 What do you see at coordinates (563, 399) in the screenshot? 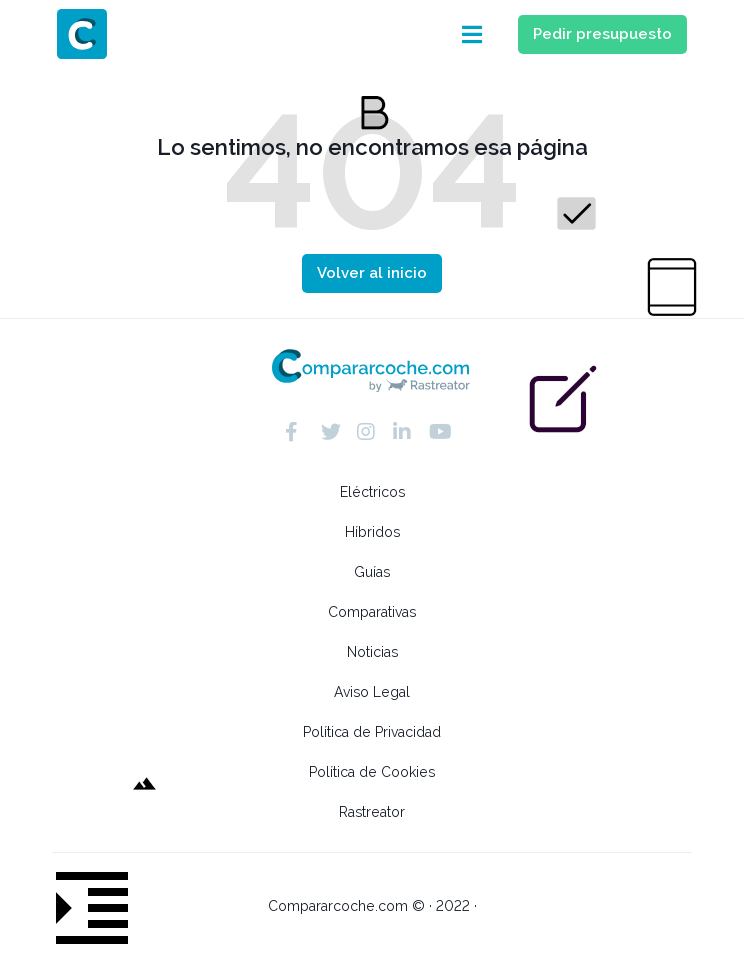
I see `create or compose new content` at bounding box center [563, 399].